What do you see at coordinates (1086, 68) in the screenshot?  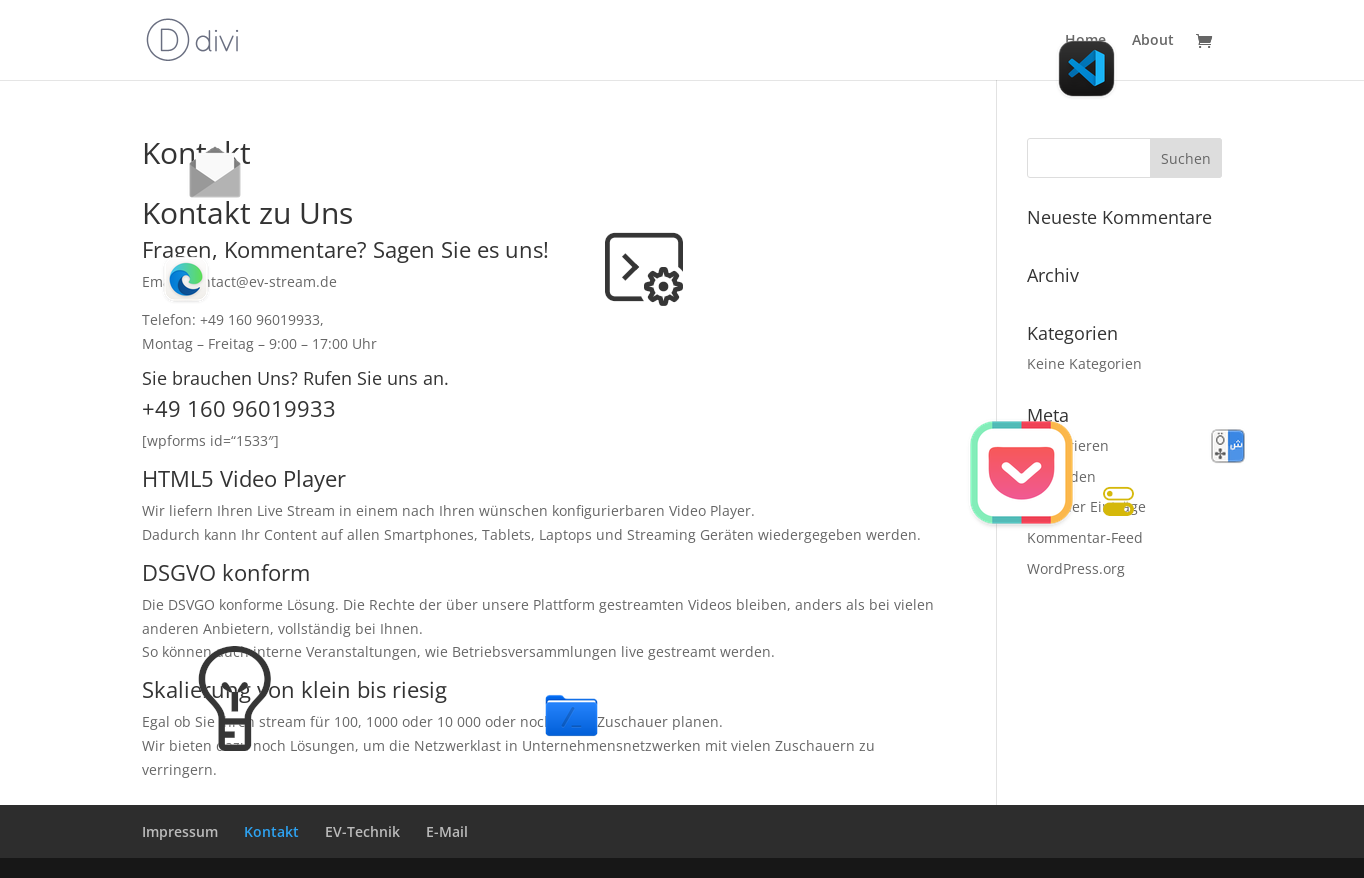 I see `open Visual Studio Code` at bounding box center [1086, 68].